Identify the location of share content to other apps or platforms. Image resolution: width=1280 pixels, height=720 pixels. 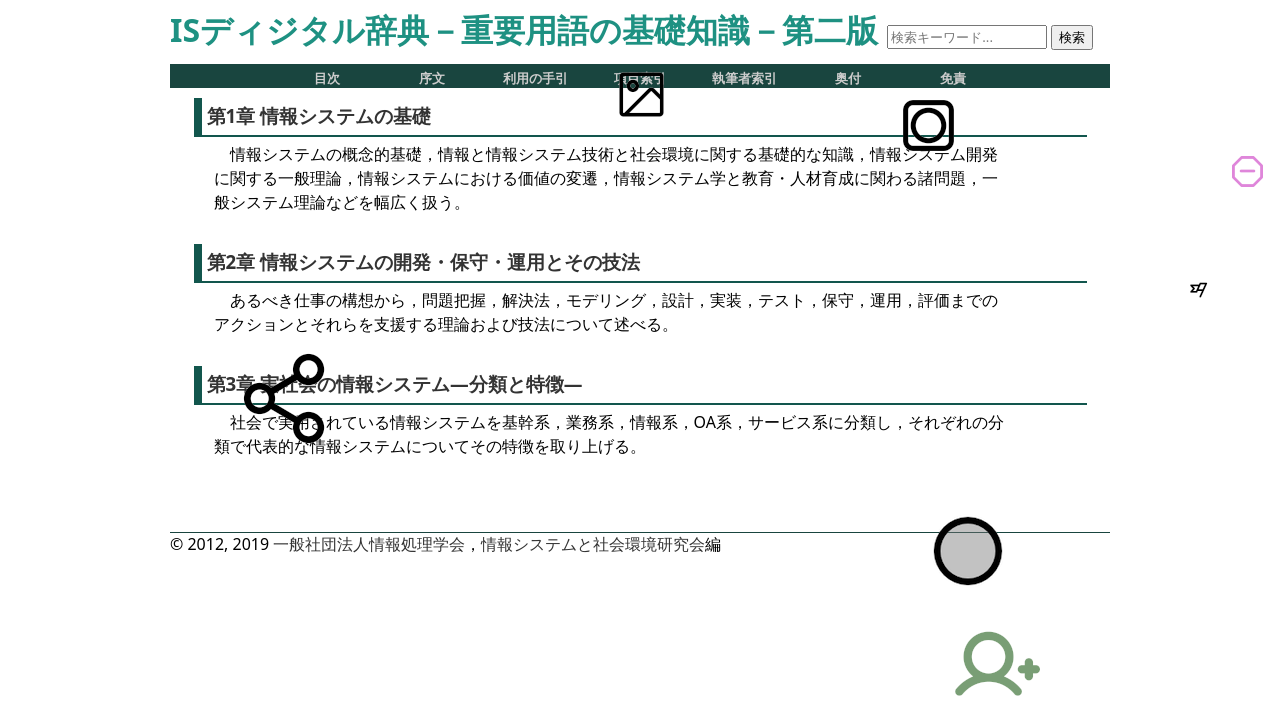
(288, 398).